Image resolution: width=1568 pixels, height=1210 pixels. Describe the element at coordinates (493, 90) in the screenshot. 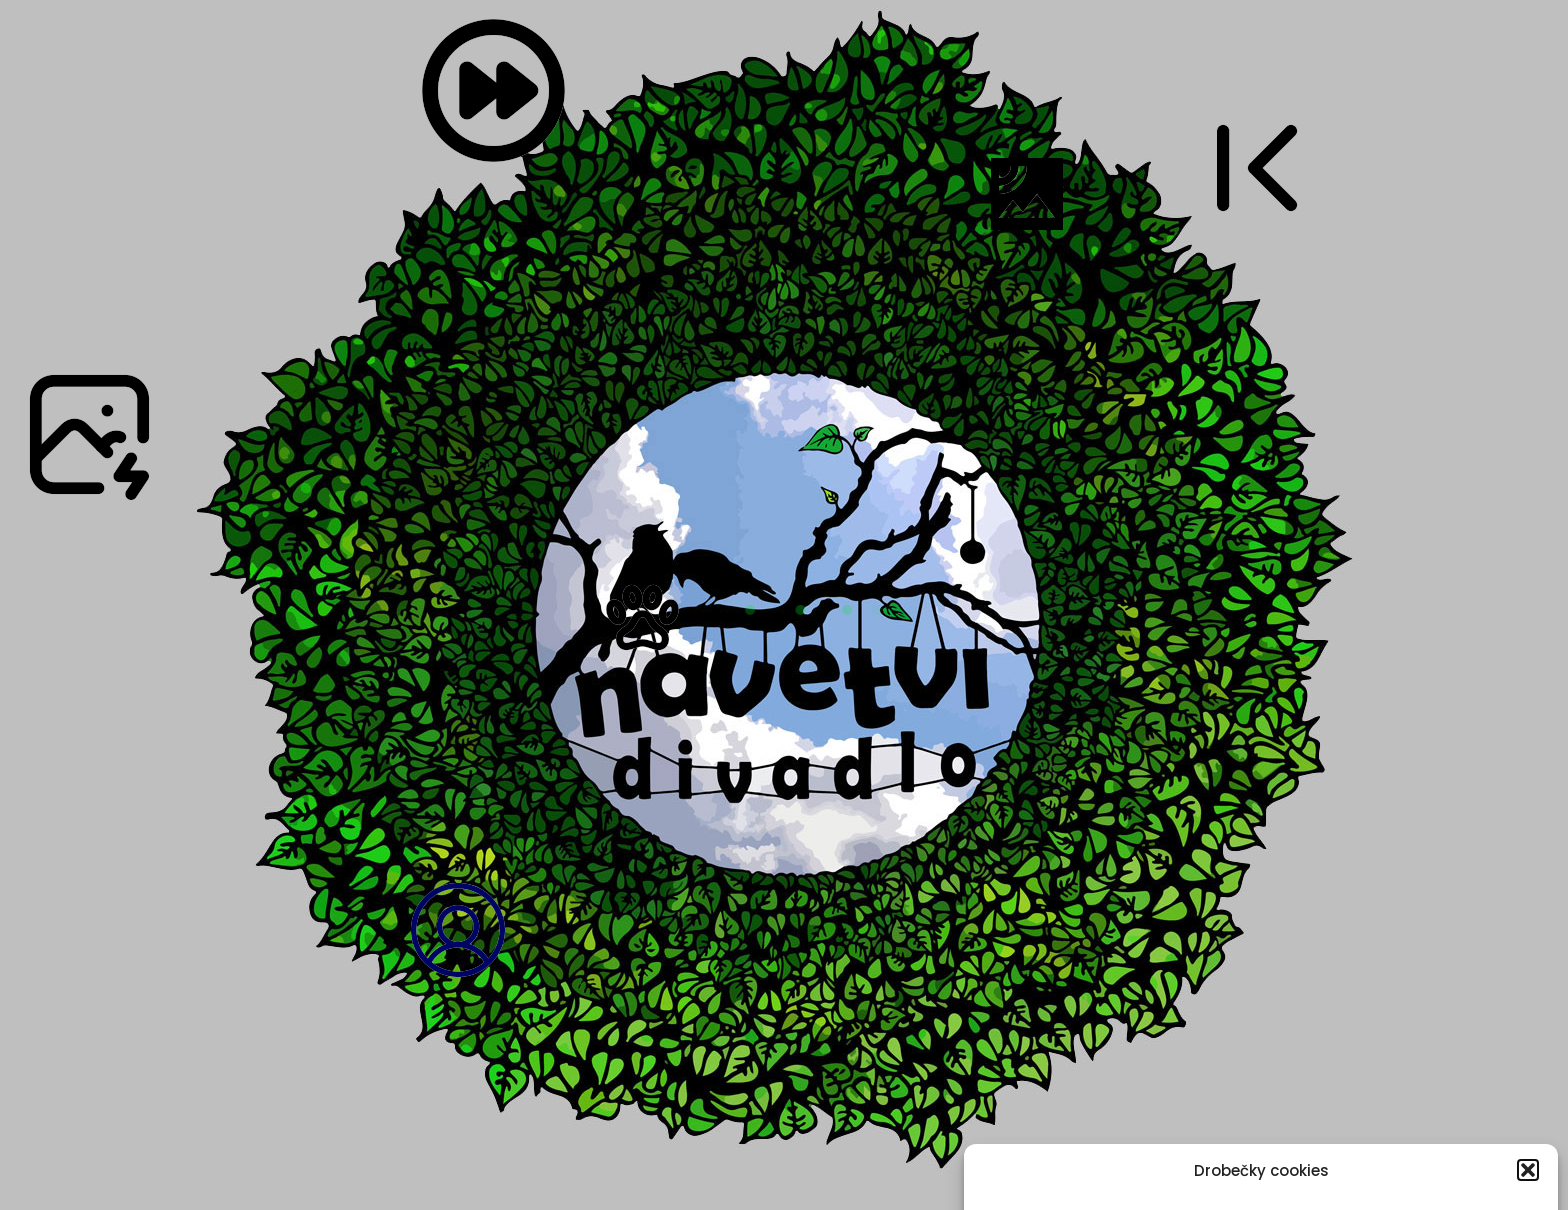

I see `skip forward in media playback` at that location.